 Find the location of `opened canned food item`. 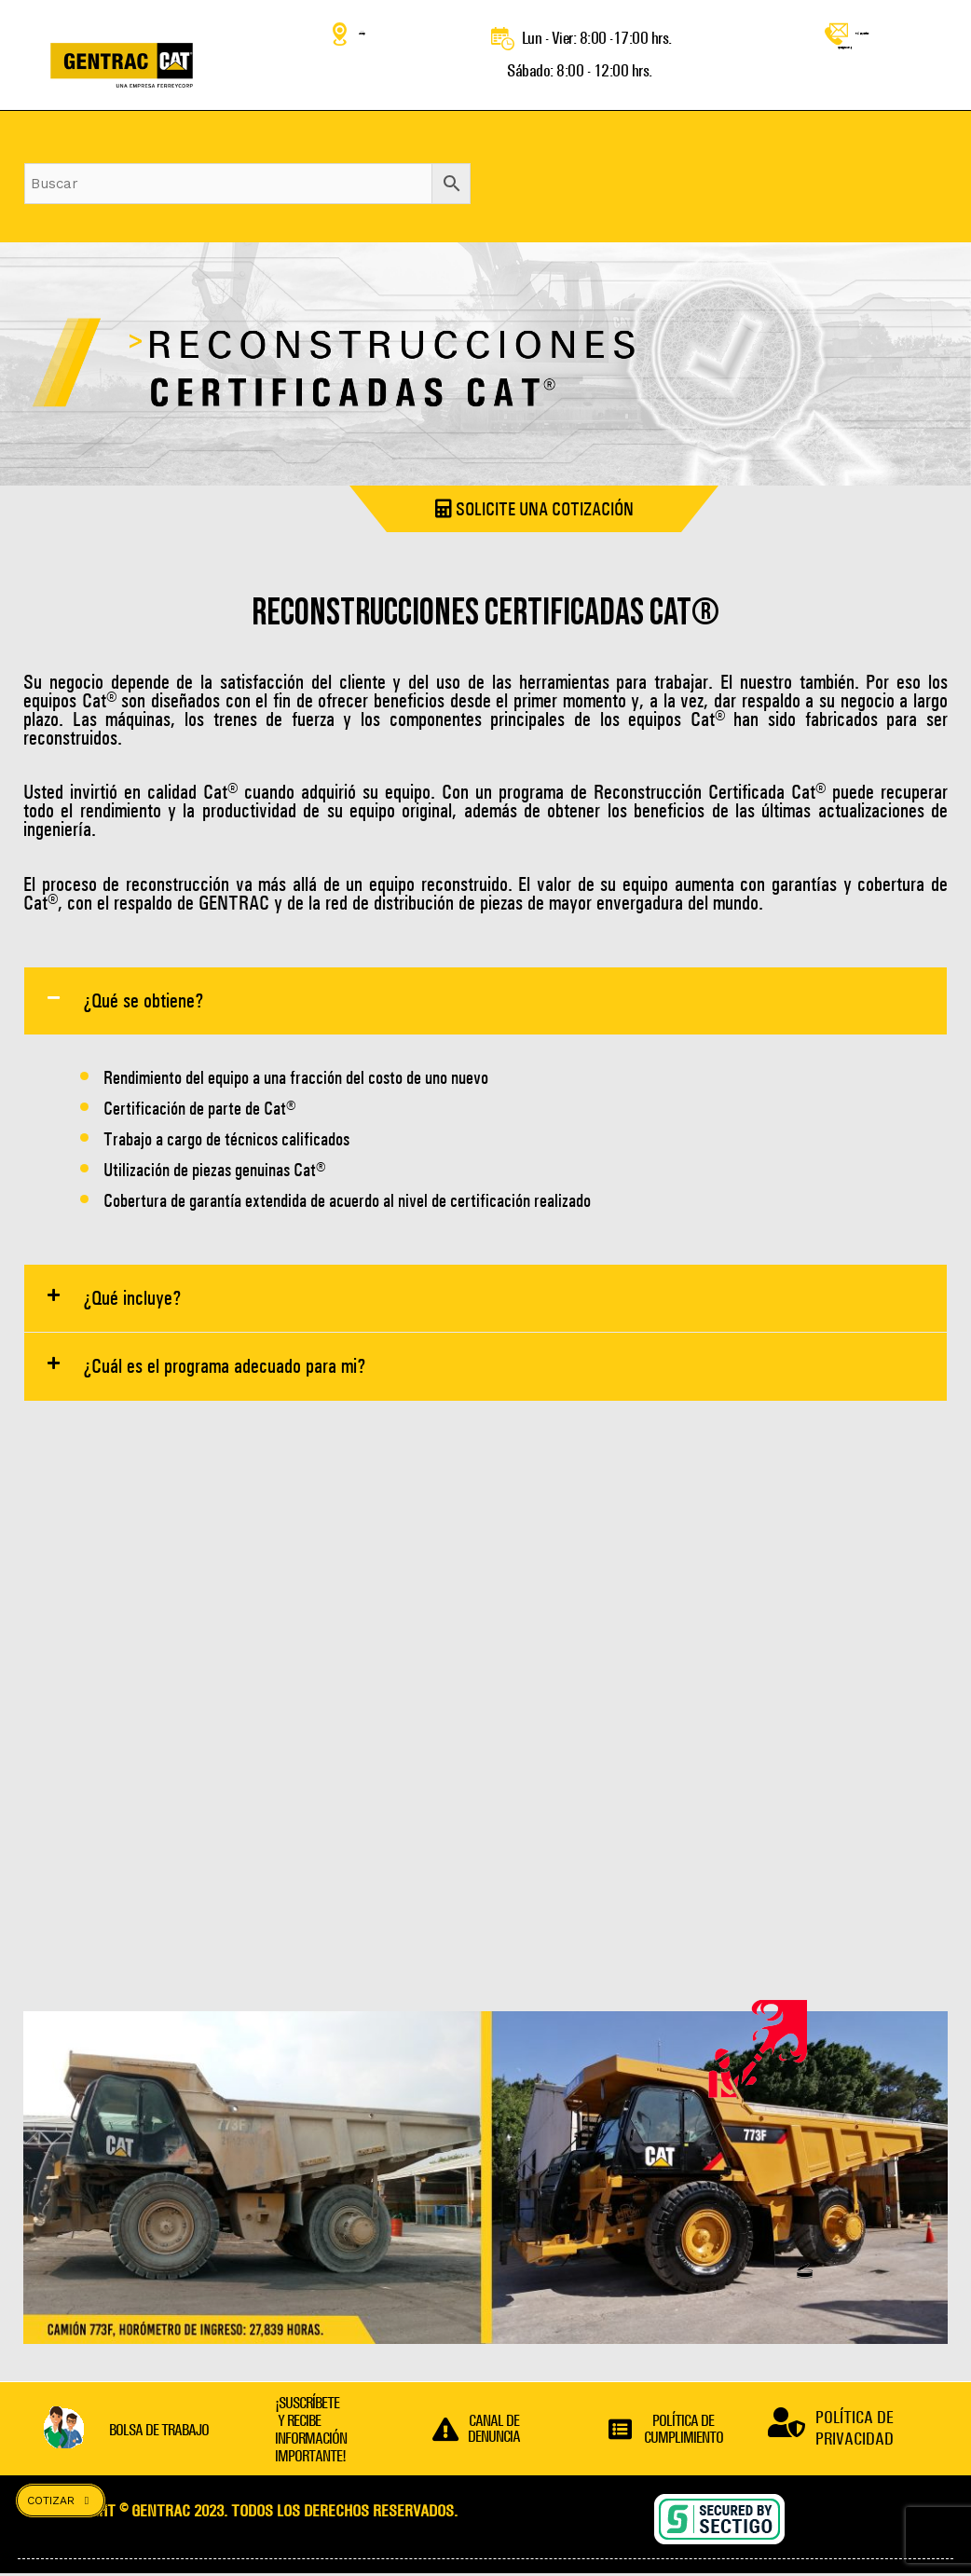

opened canned food item is located at coordinates (804, 2270).